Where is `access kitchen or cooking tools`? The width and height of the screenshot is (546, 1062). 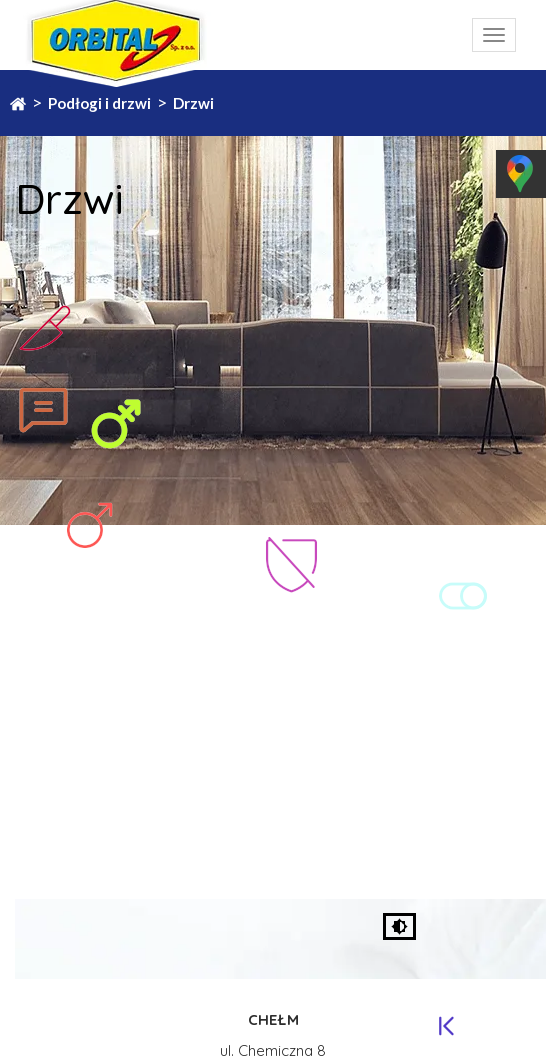 access kitchen or cooking tools is located at coordinates (45, 329).